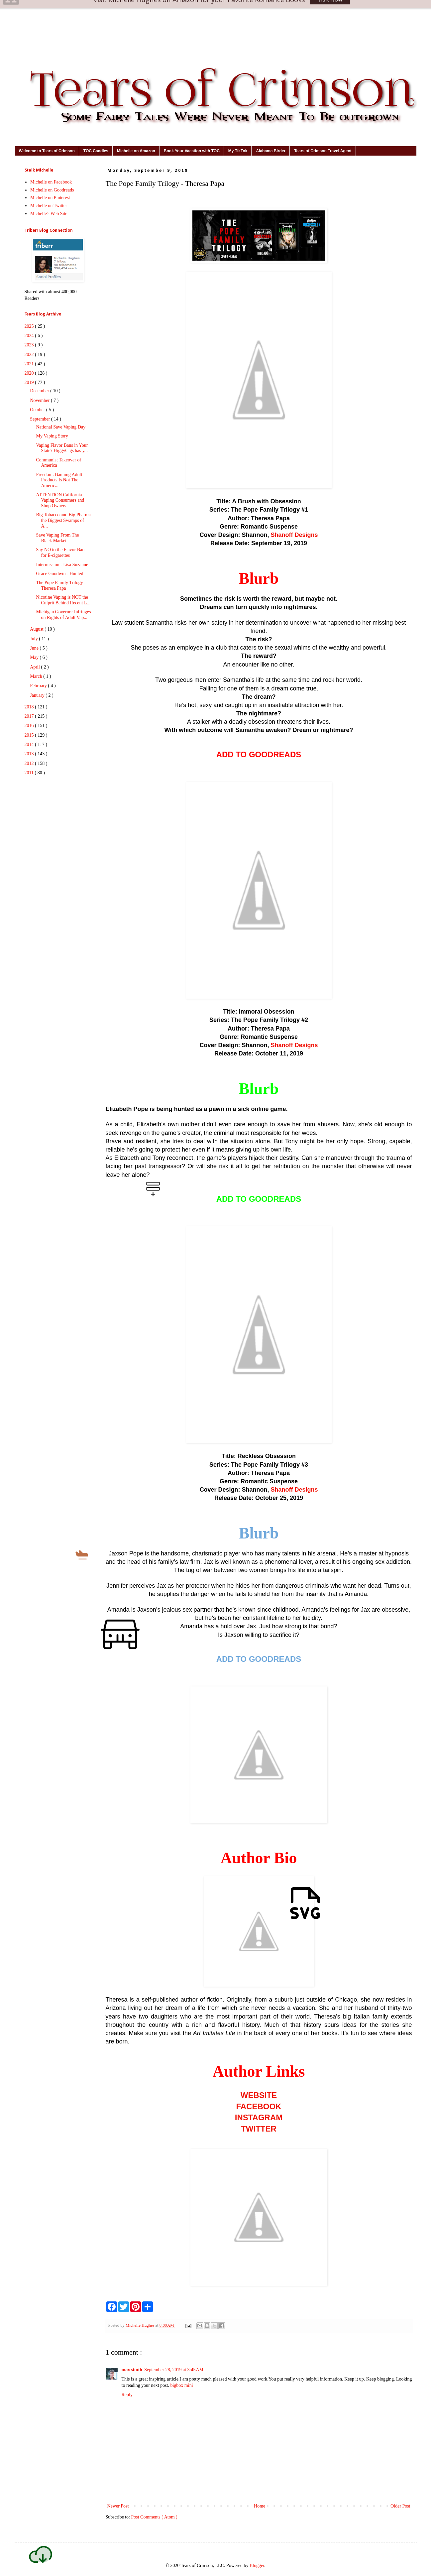  Describe the element at coordinates (153, 1188) in the screenshot. I see `add a new row to the bottom of a table` at that location.